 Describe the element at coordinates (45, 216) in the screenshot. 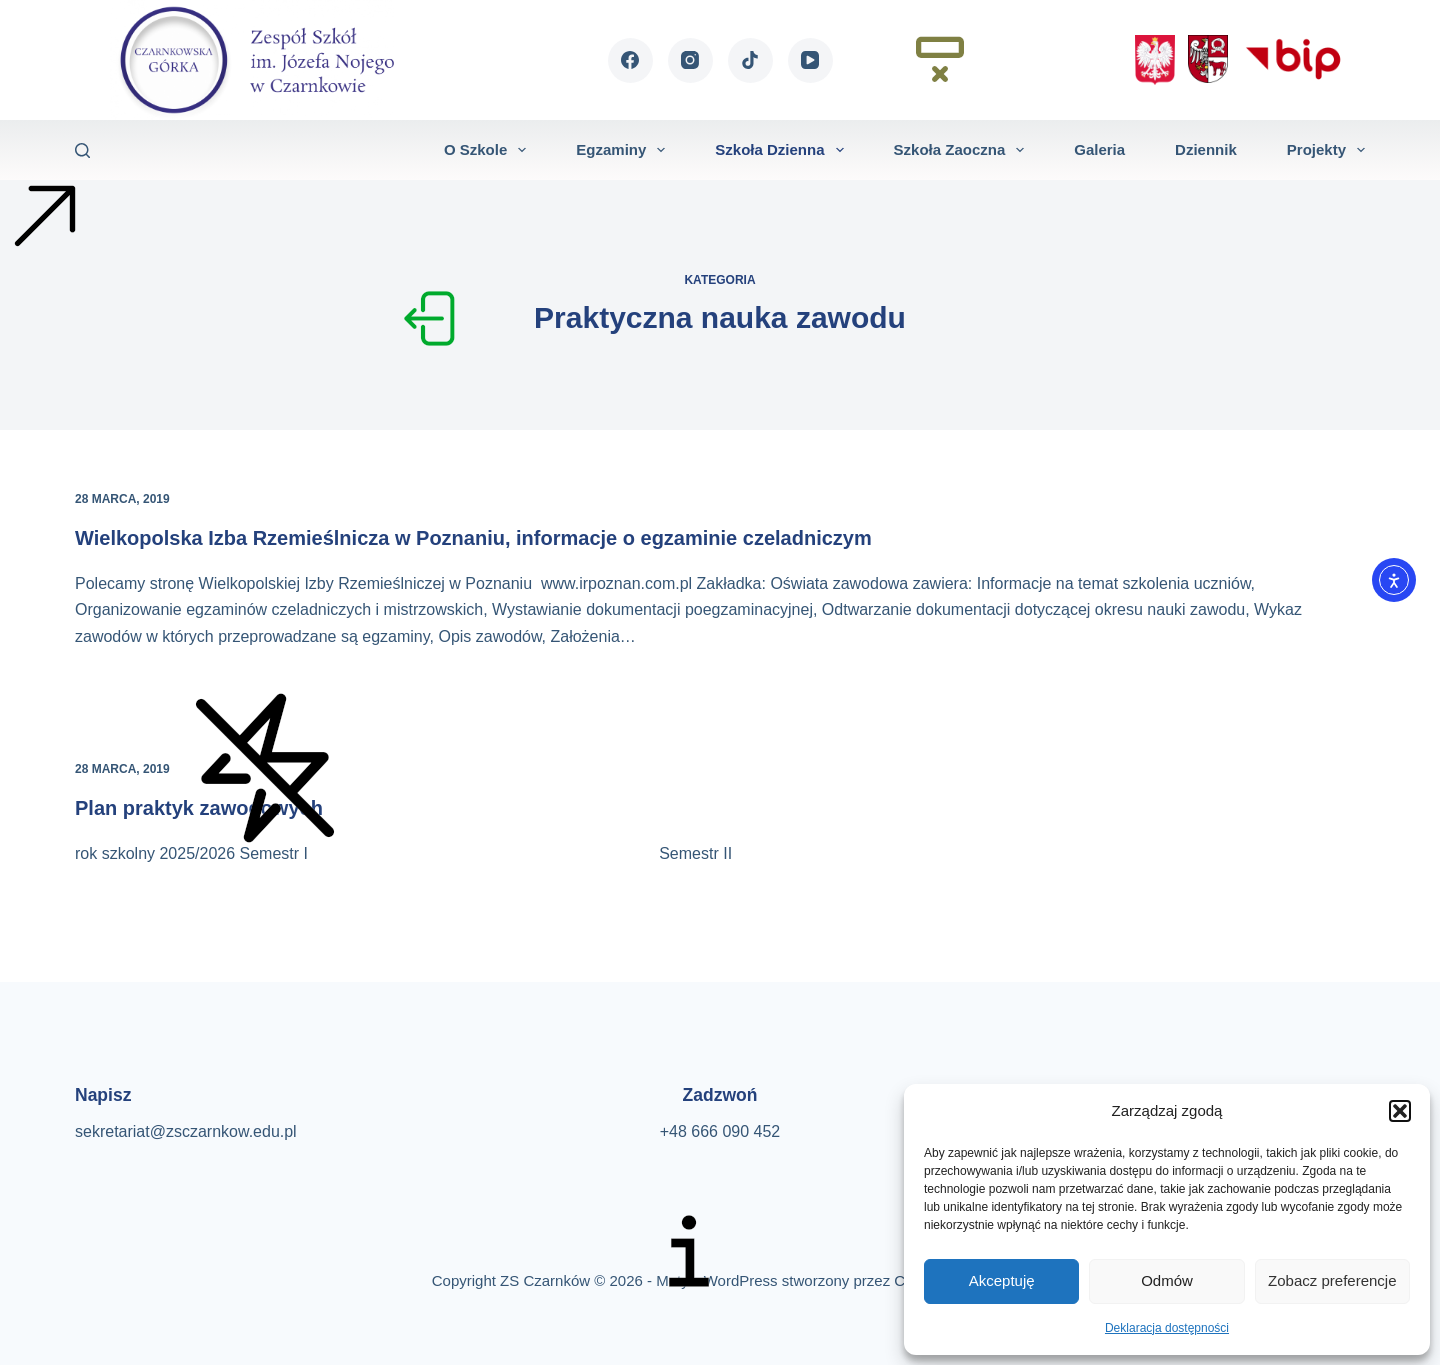

I see `open link in new tab or window` at that location.